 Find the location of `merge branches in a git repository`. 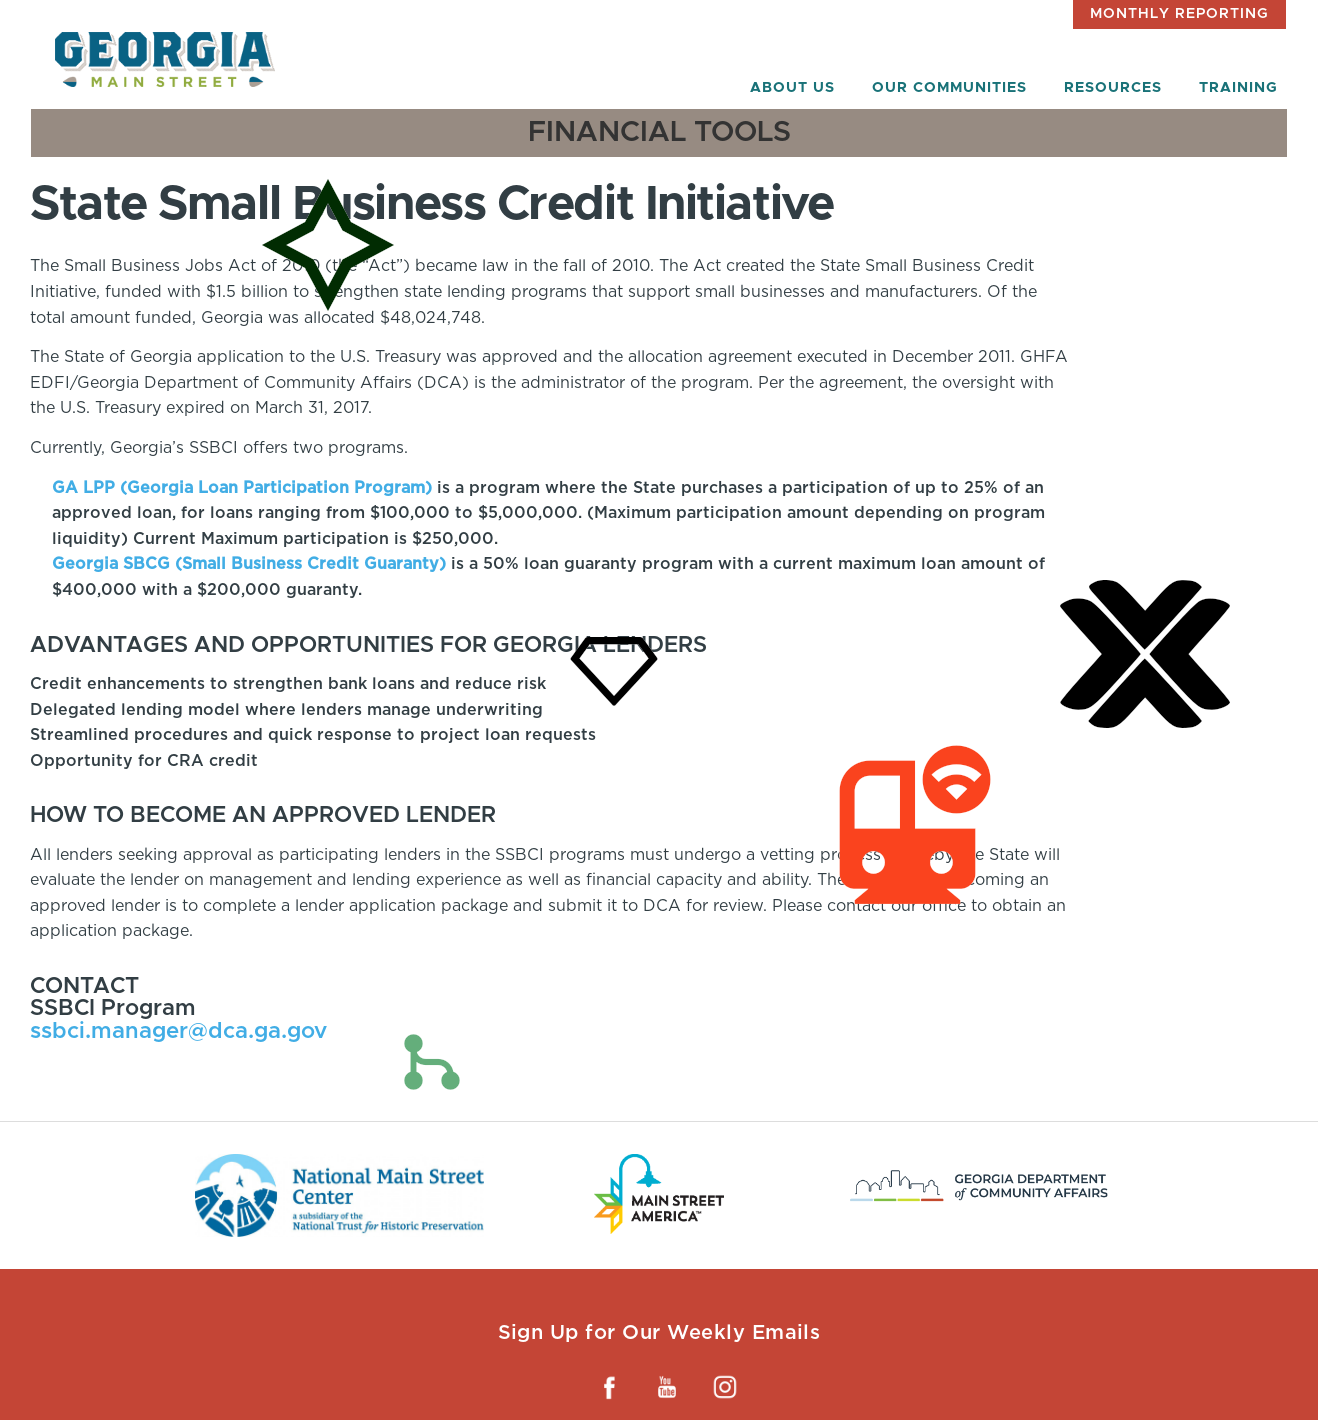

merge branches in a git repository is located at coordinates (432, 1062).